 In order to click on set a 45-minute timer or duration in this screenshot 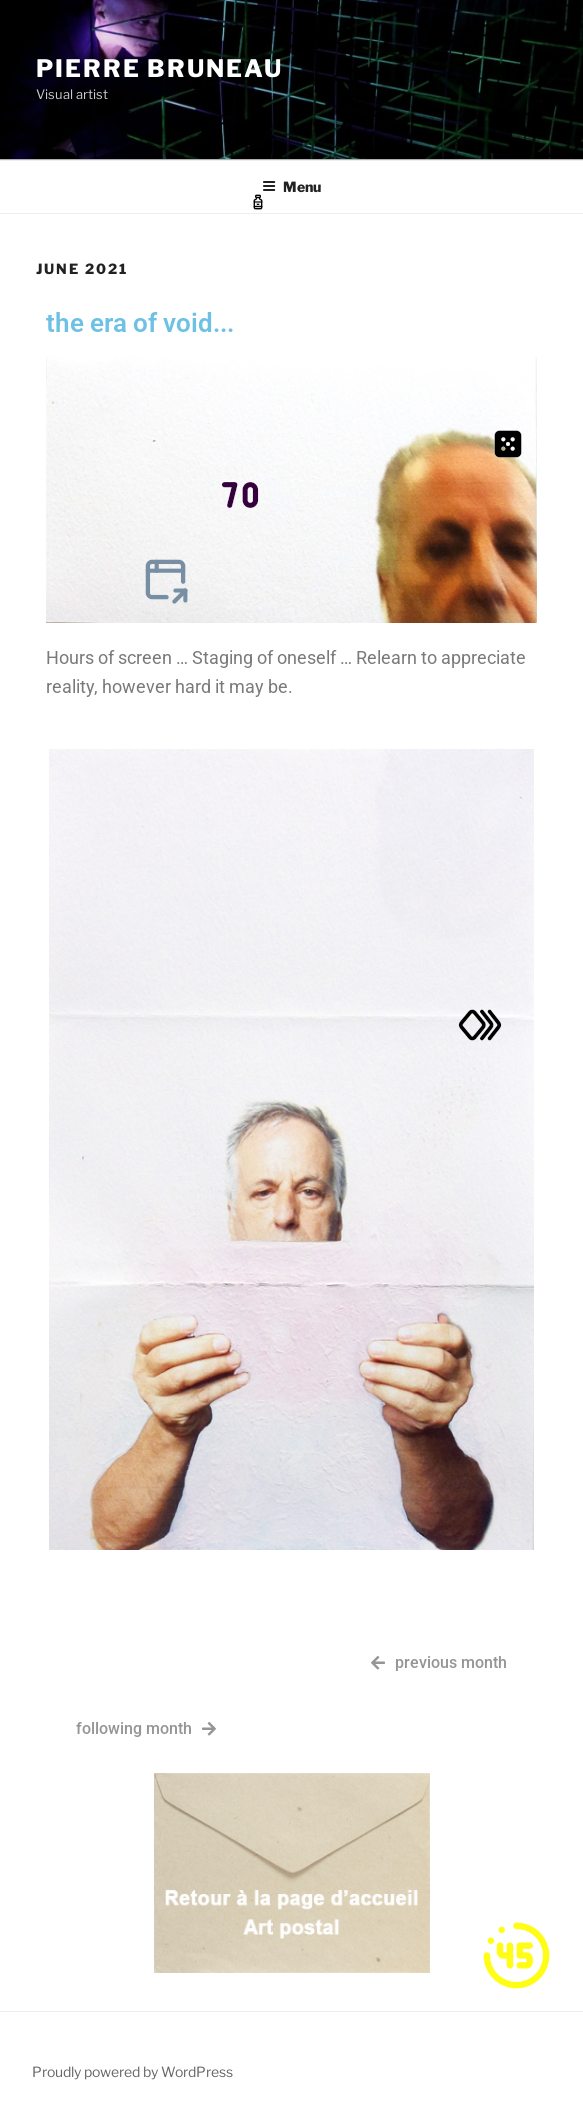, I will do `click(516, 1955)`.